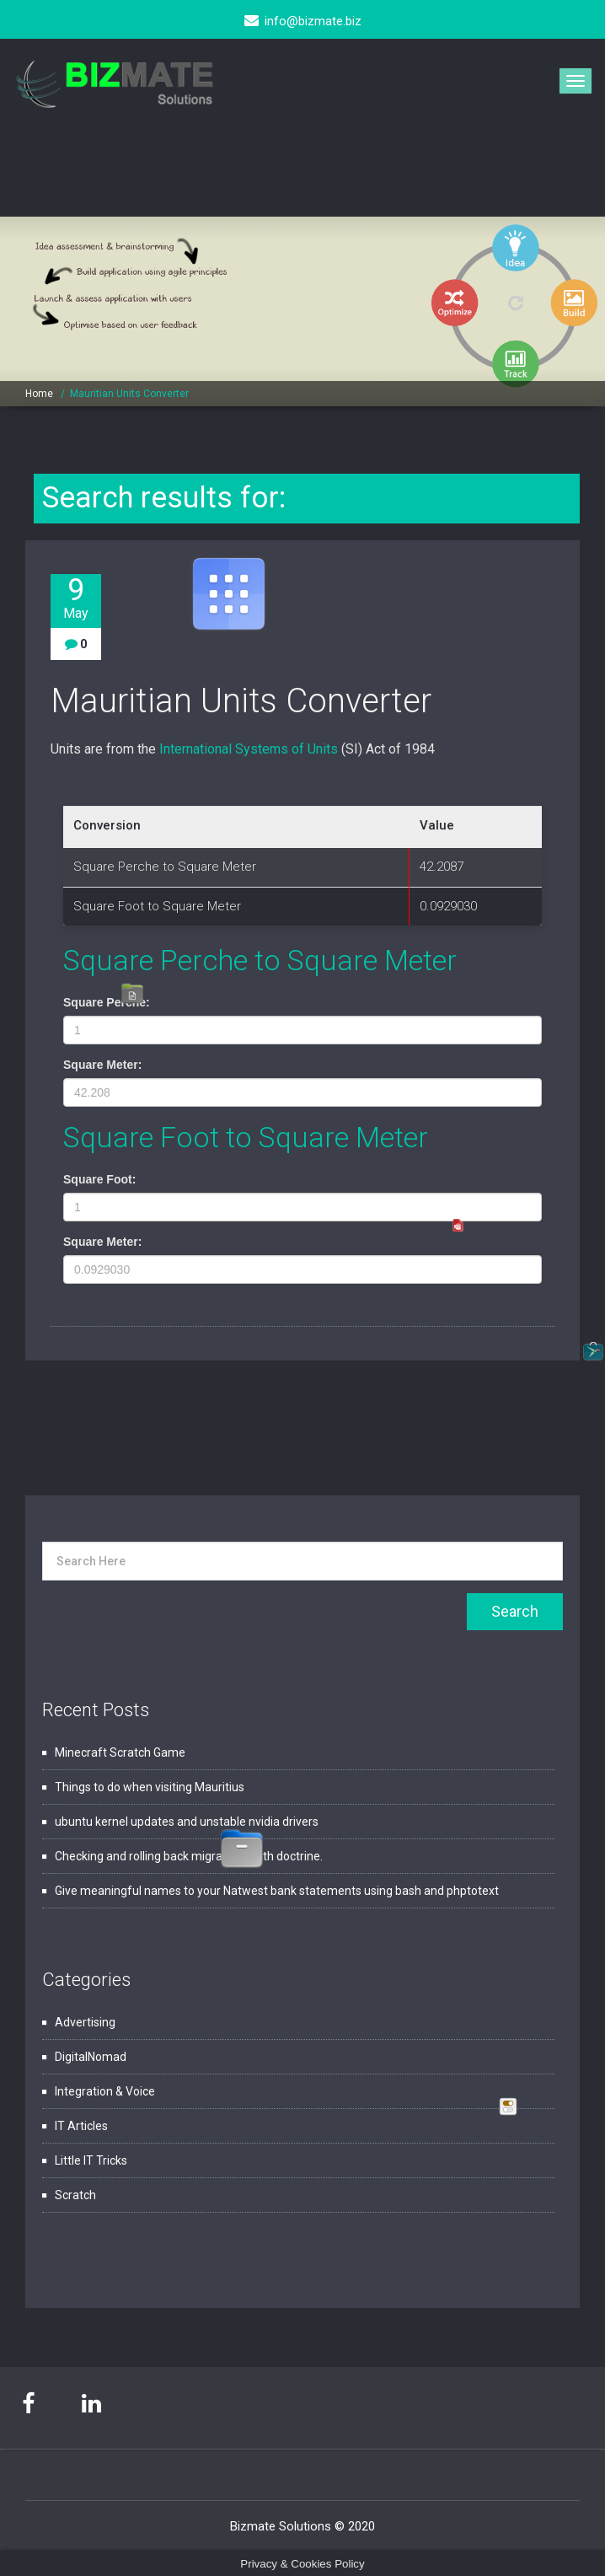 The height and width of the screenshot is (2576, 605). I want to click on open the file manager application, so click(242, 1849).